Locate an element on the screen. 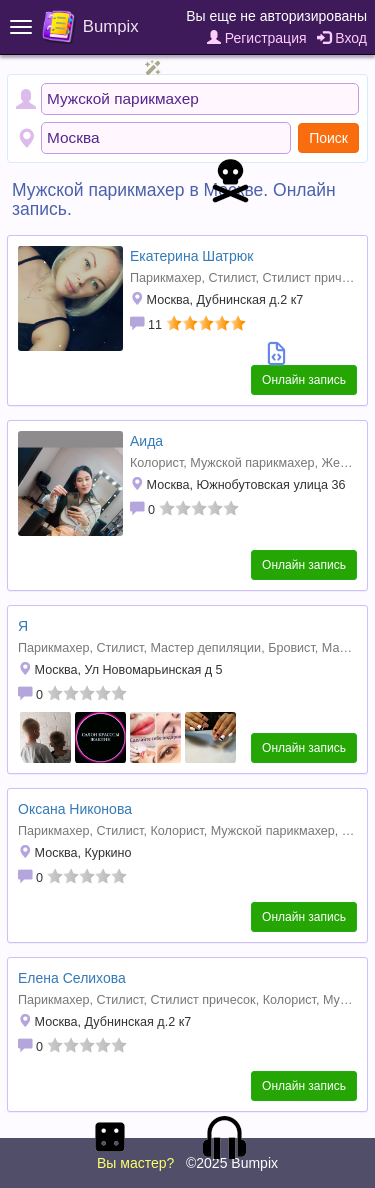 This screenshot has width=375, height=1188. view source code file is located at coordinates (276, 353).